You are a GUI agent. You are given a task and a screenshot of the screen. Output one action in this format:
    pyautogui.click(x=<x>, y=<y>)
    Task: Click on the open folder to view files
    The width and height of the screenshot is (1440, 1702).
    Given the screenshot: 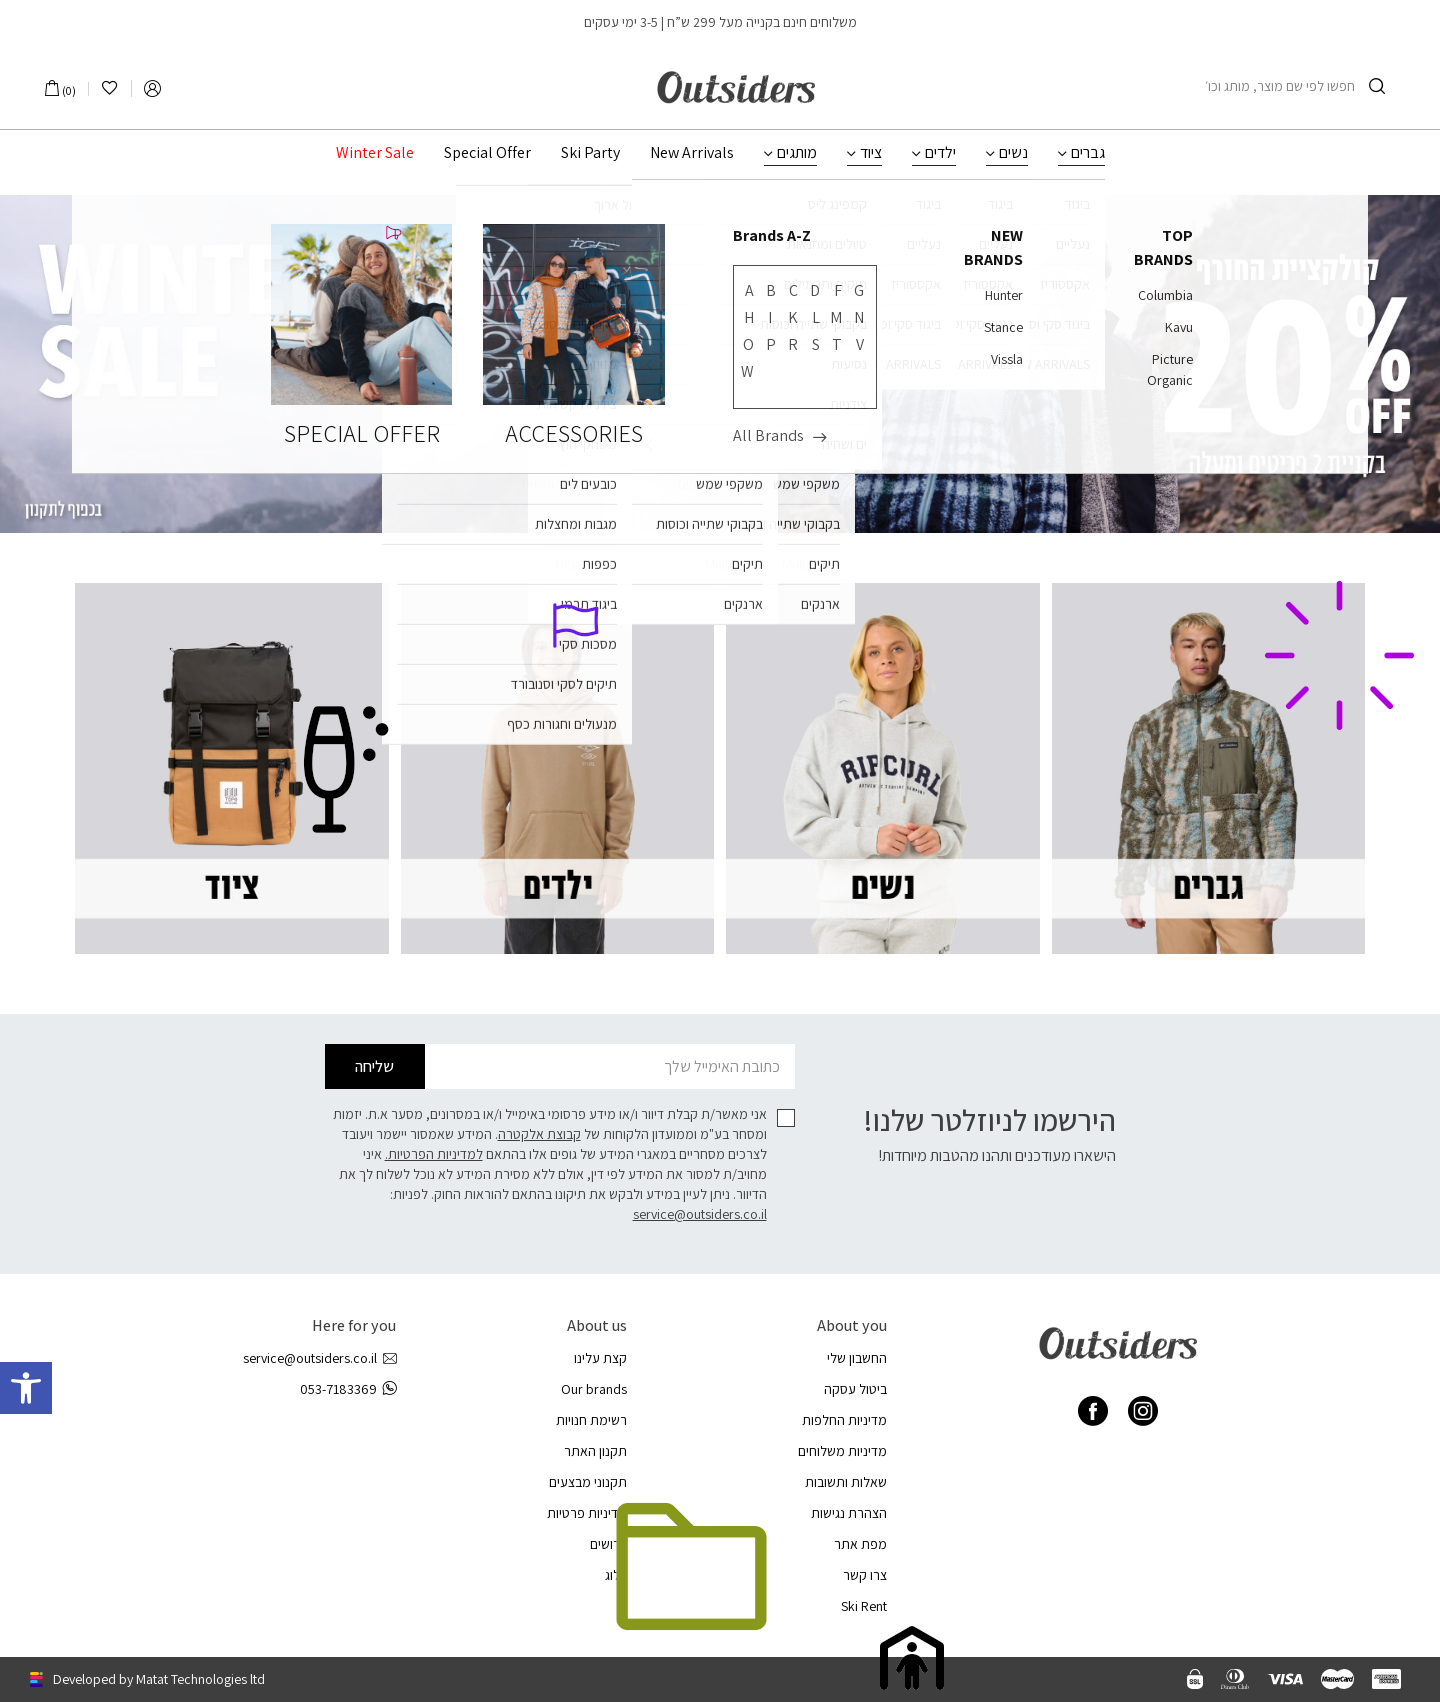 What is the action you would take?
    pyautogui.click(x=691, y=1566)
    